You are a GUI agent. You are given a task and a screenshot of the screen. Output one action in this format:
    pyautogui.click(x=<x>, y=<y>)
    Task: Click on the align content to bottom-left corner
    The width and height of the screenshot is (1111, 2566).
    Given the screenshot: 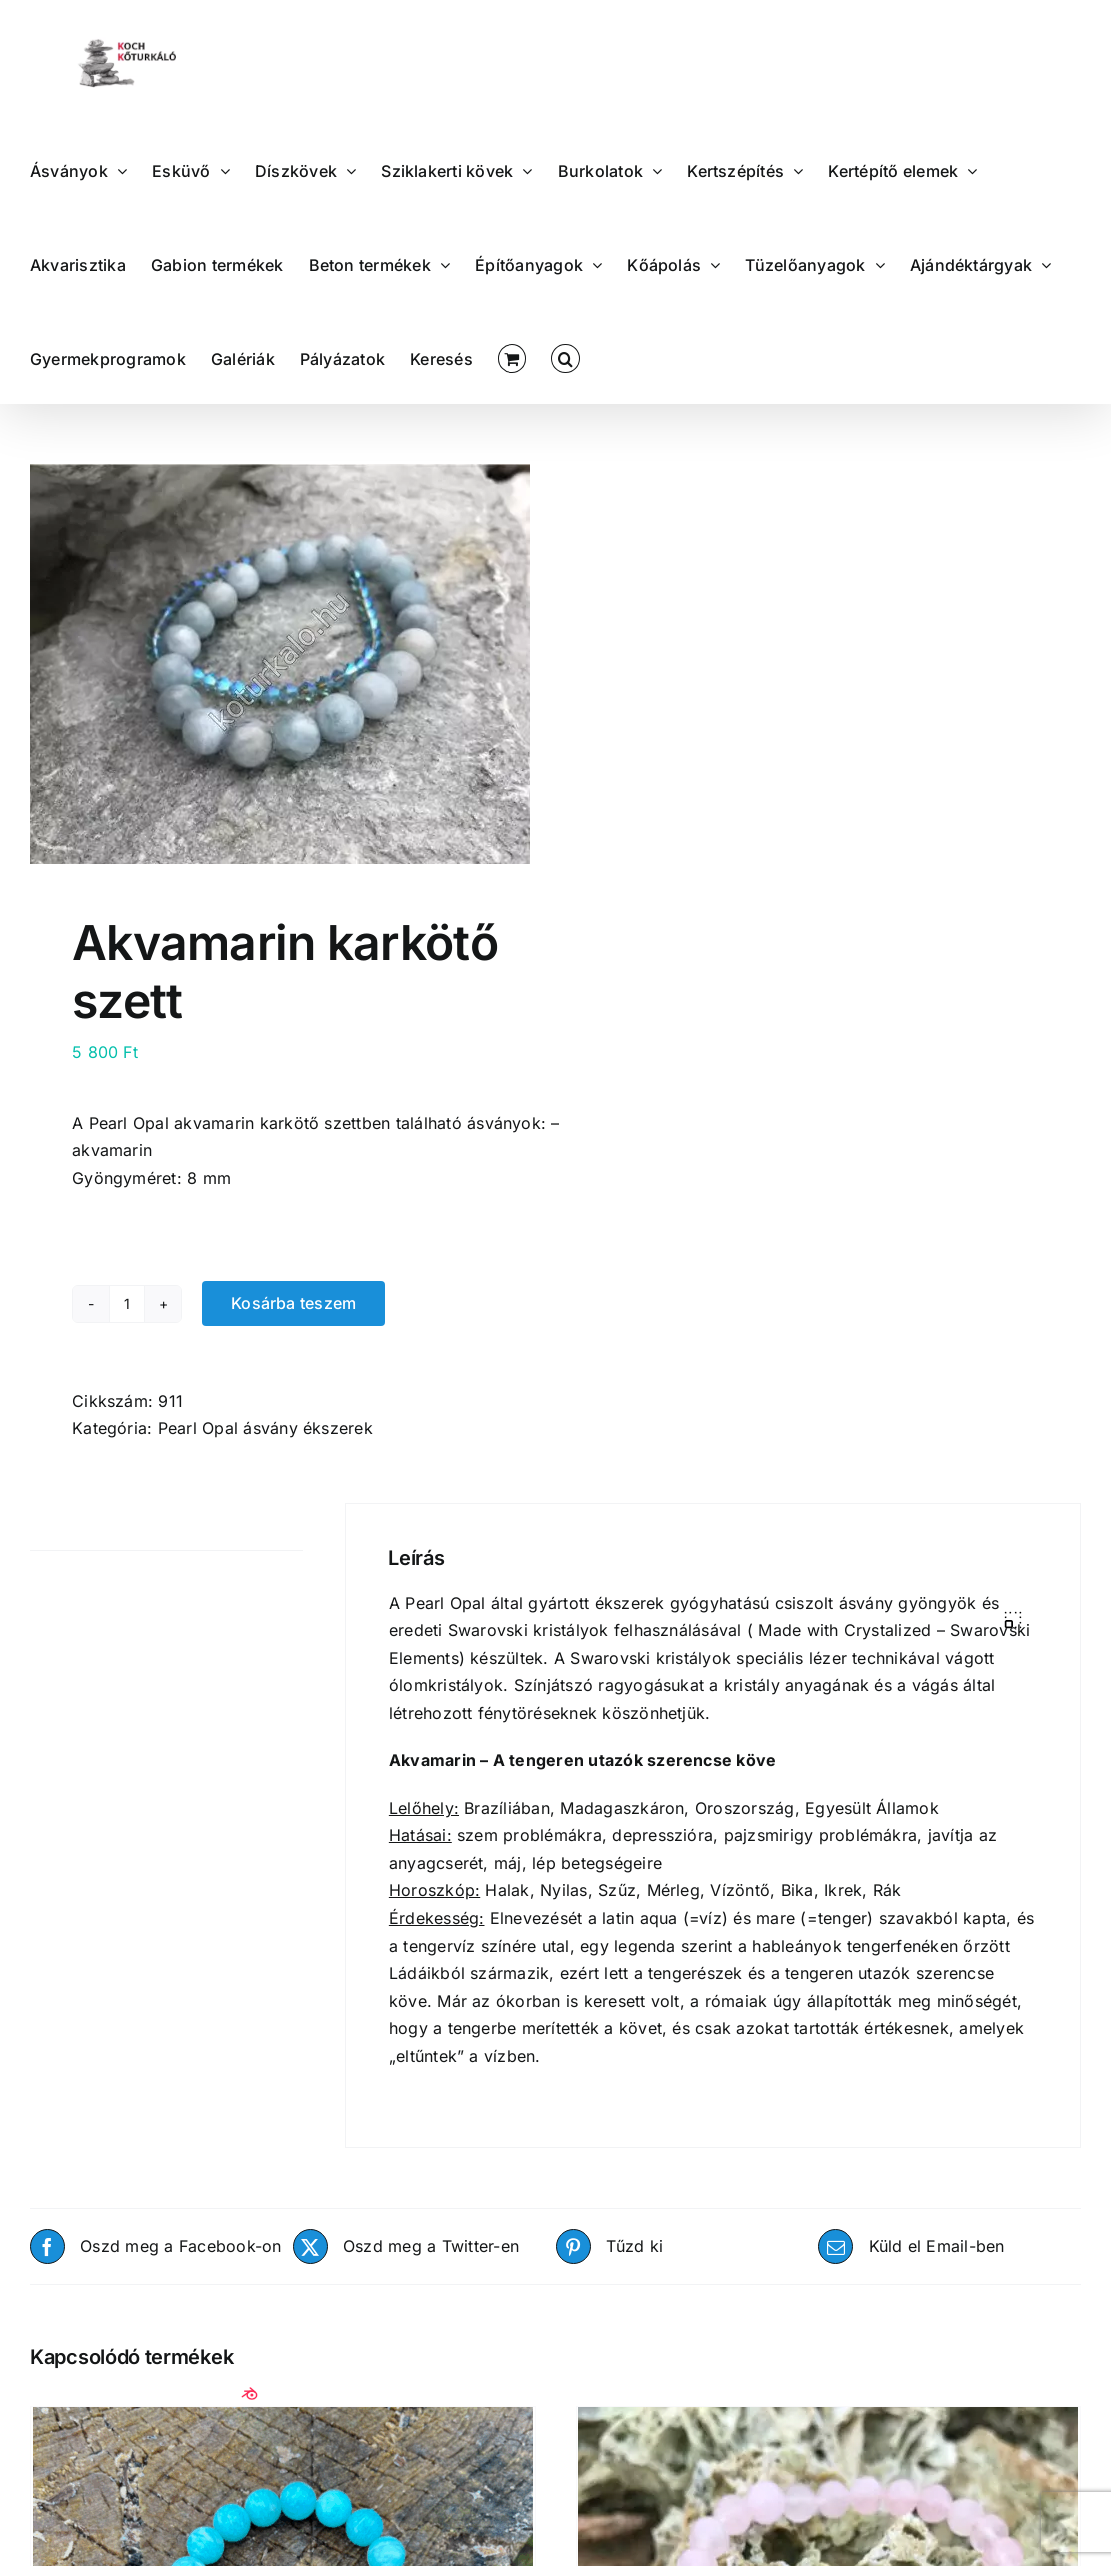 What is the action you would take?
    pyautogui.click(x=1013, y=1620)
    